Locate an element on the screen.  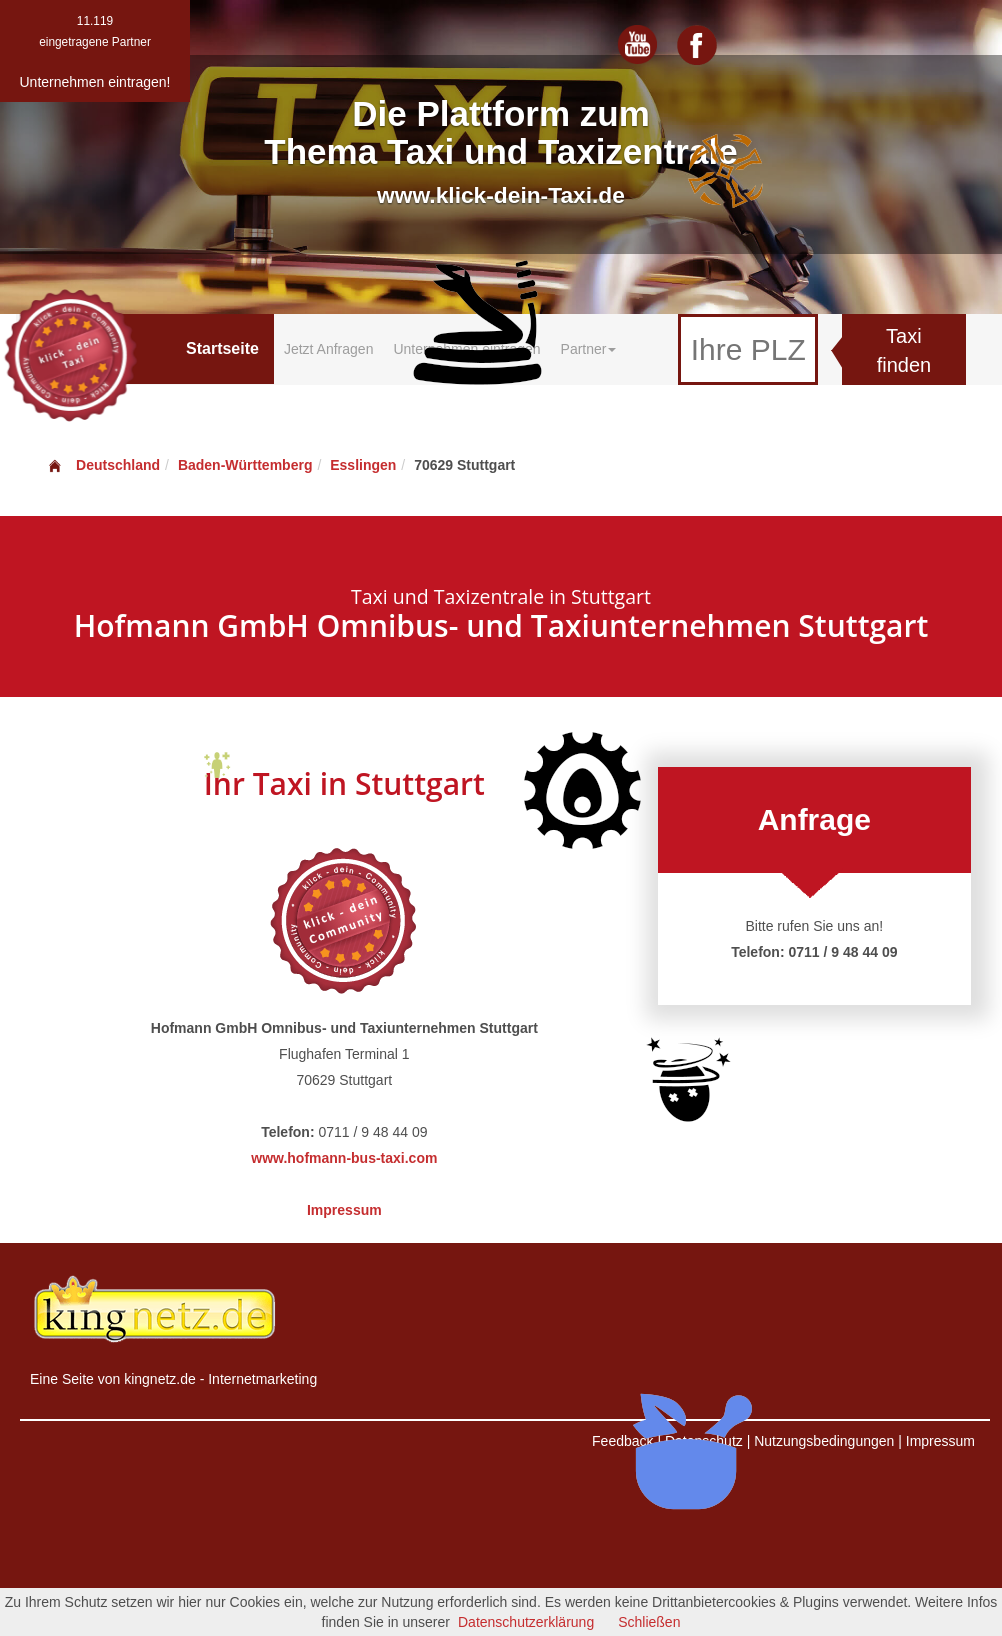
indicates danger or hazard warning is located at coordinates (477, 322).